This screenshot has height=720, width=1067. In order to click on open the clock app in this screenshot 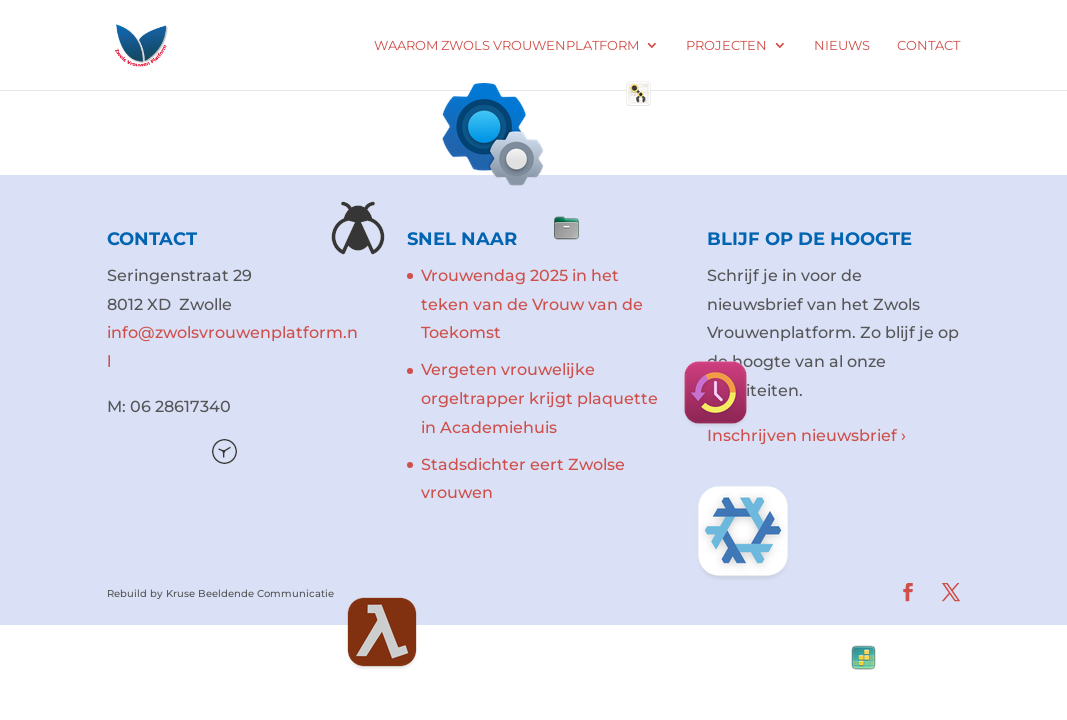, I will do `click(224, 451)`.